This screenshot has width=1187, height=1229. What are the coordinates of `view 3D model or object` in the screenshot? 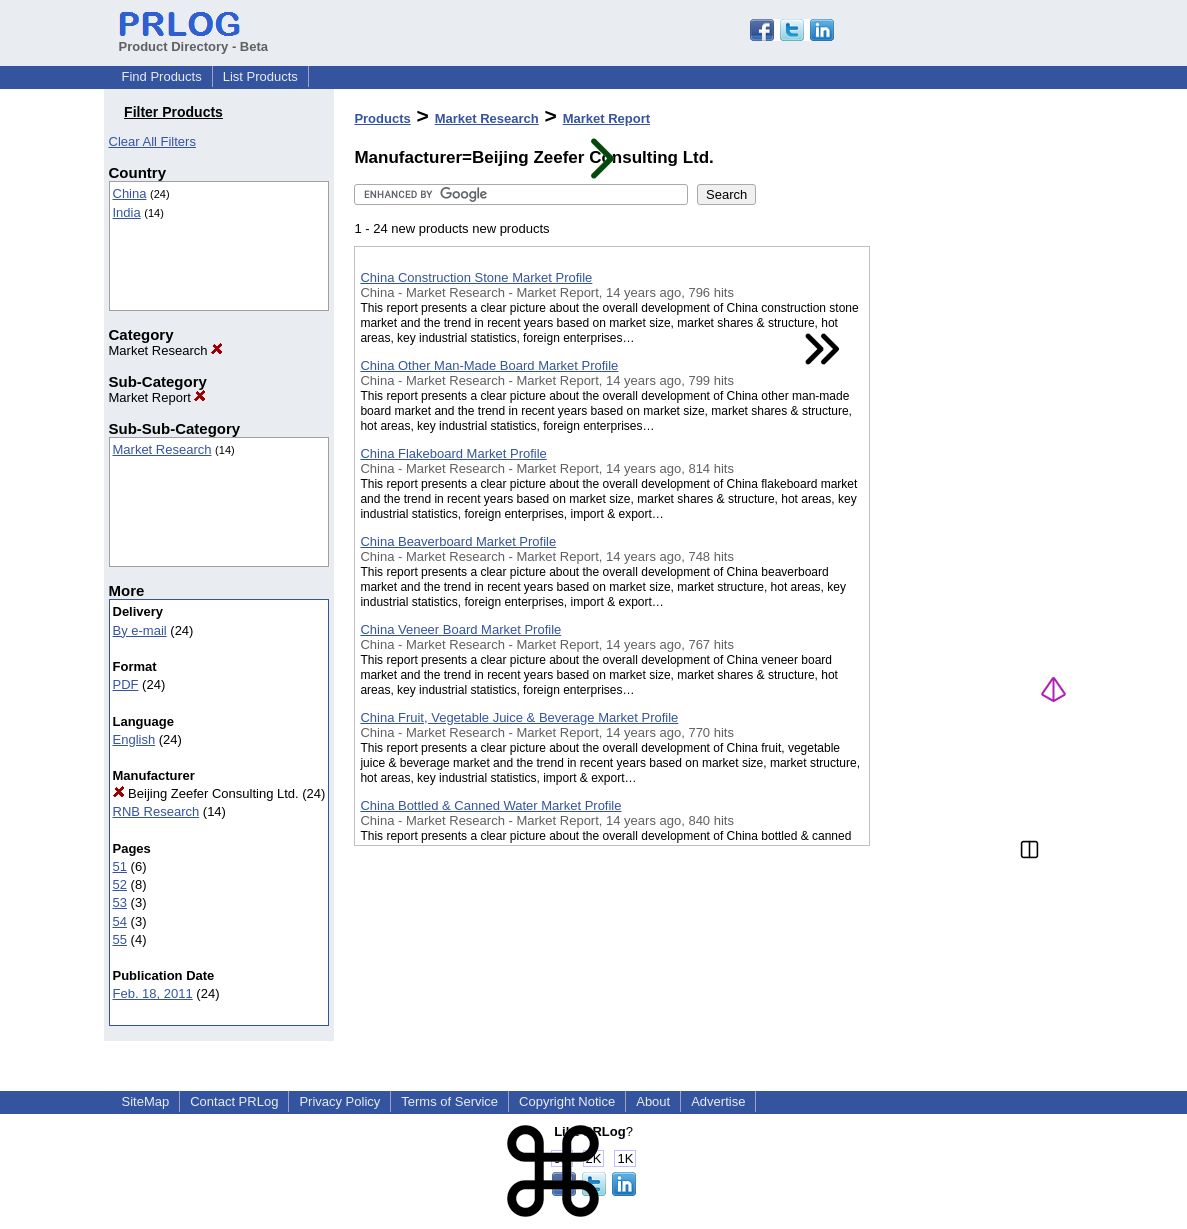 It's located at (1053, 689).